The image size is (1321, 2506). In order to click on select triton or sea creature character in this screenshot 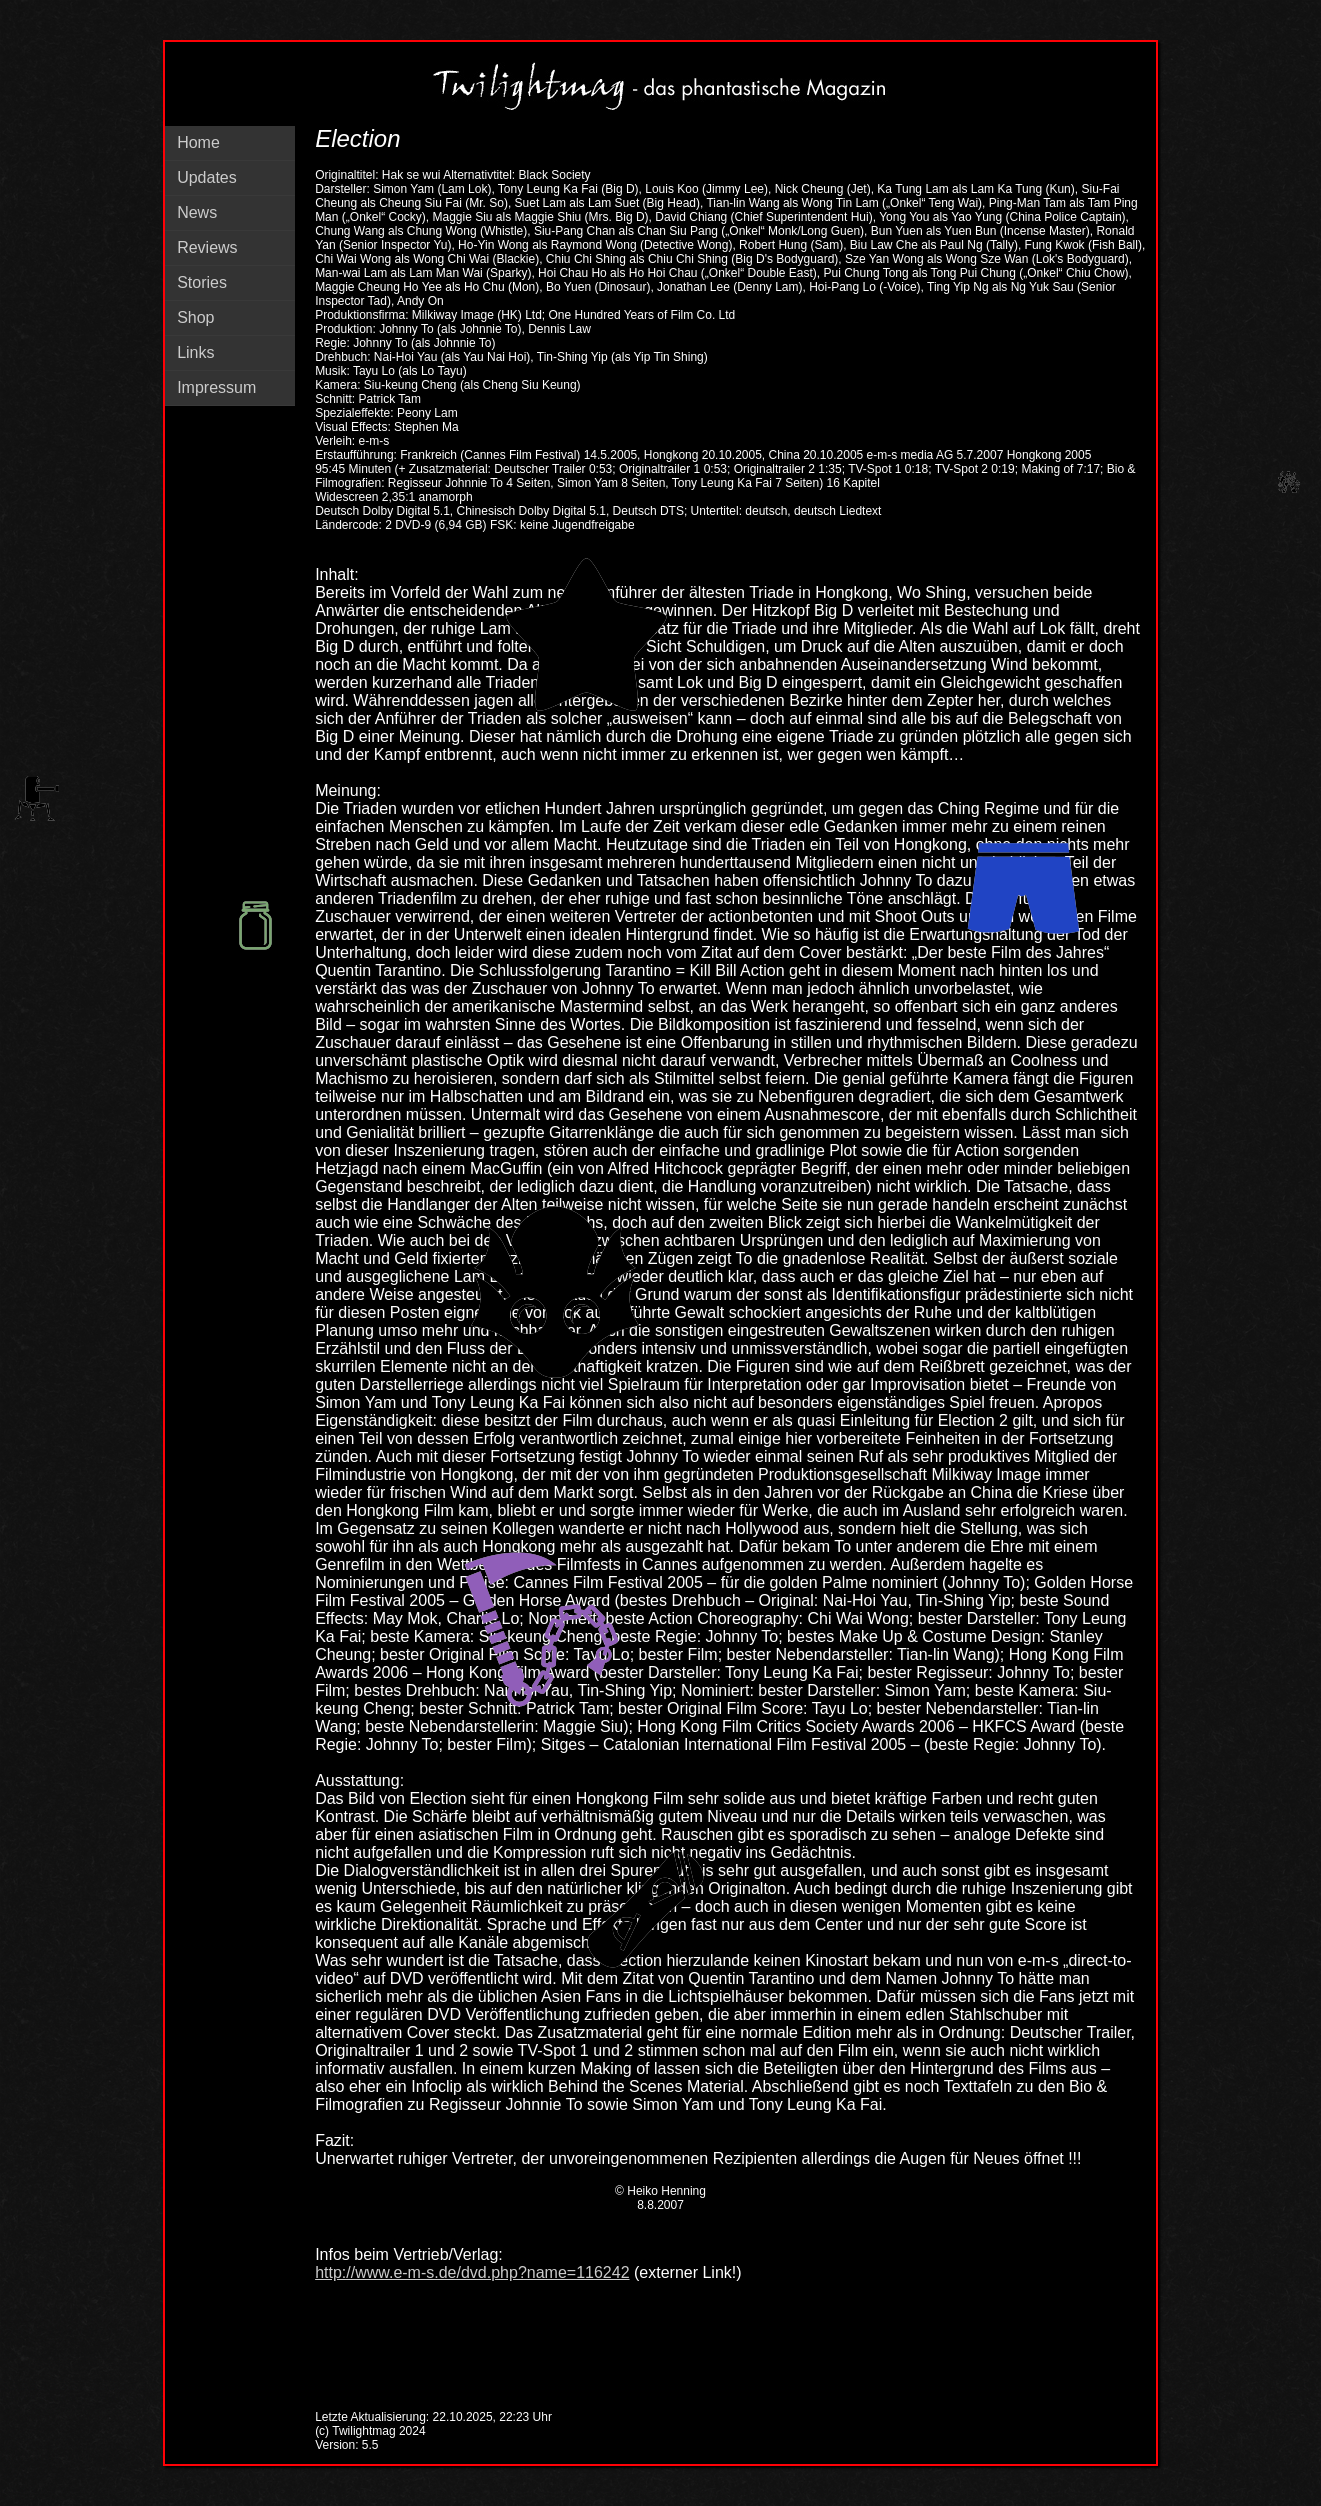, I will do `click(555, 1292)`.